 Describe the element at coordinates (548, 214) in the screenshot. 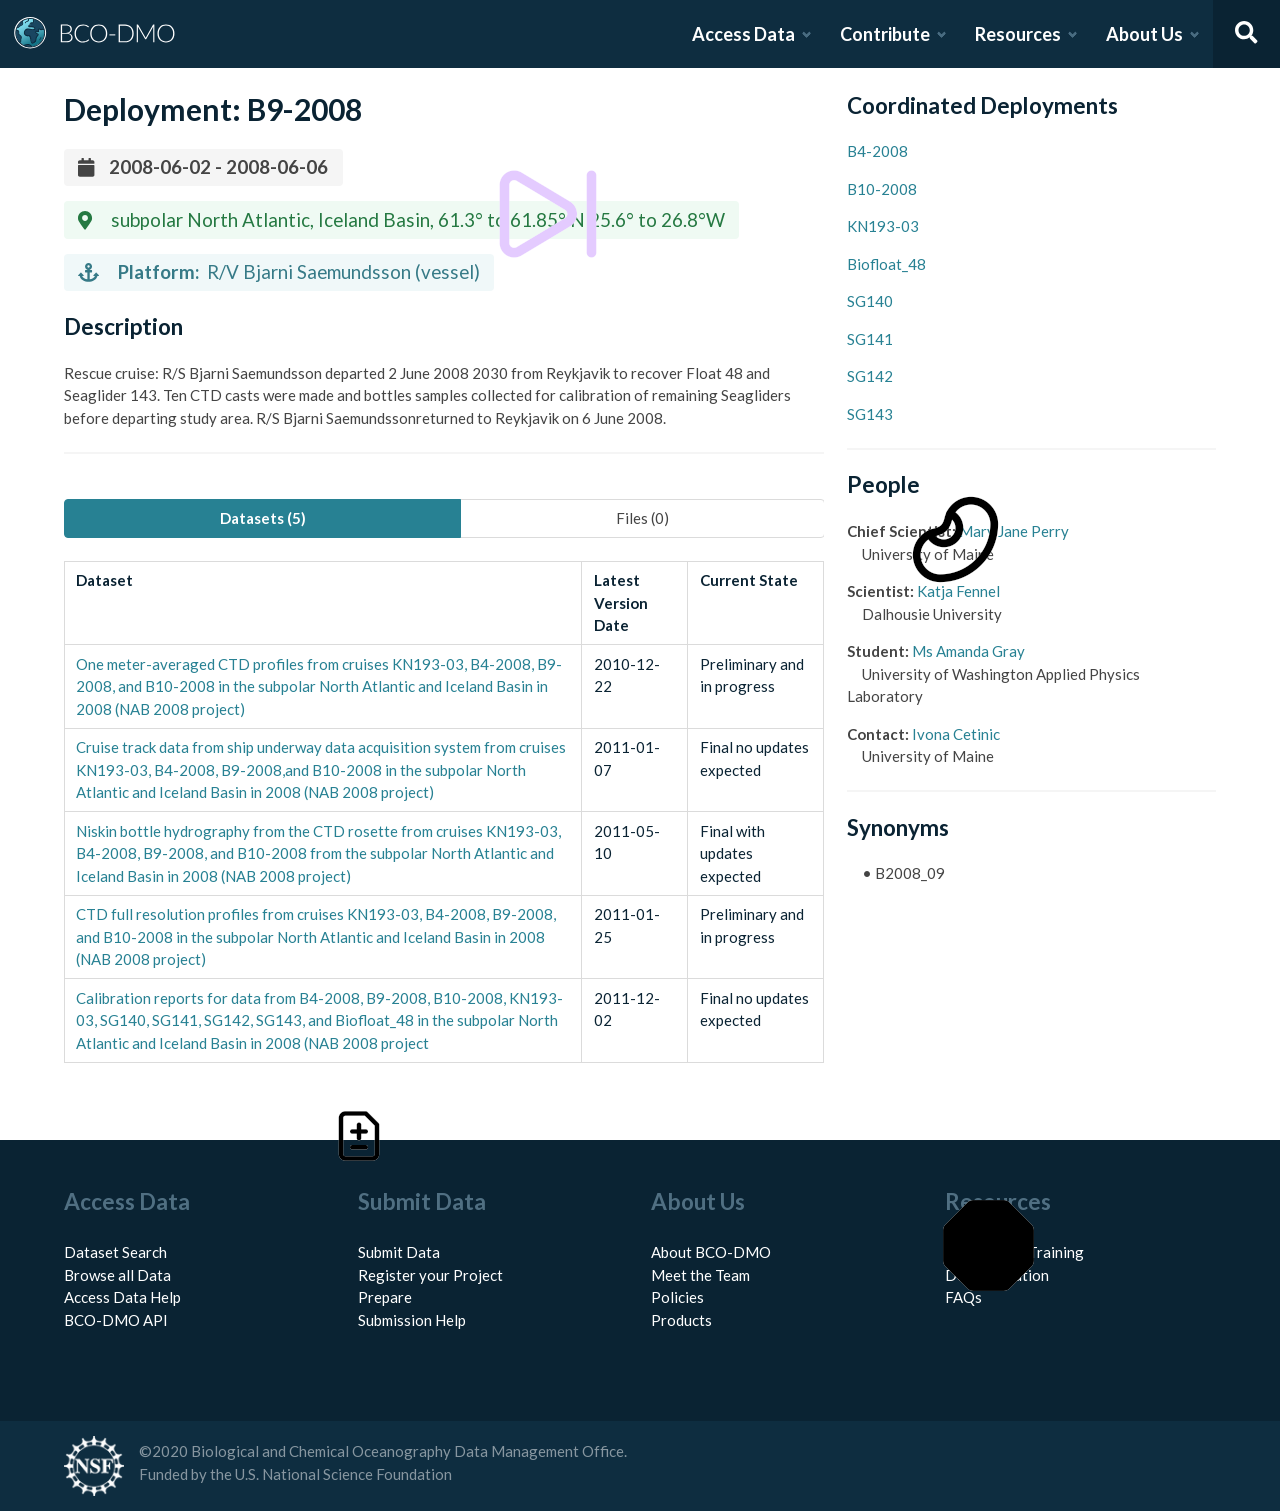

I see `skip to the next track or video` at that location.